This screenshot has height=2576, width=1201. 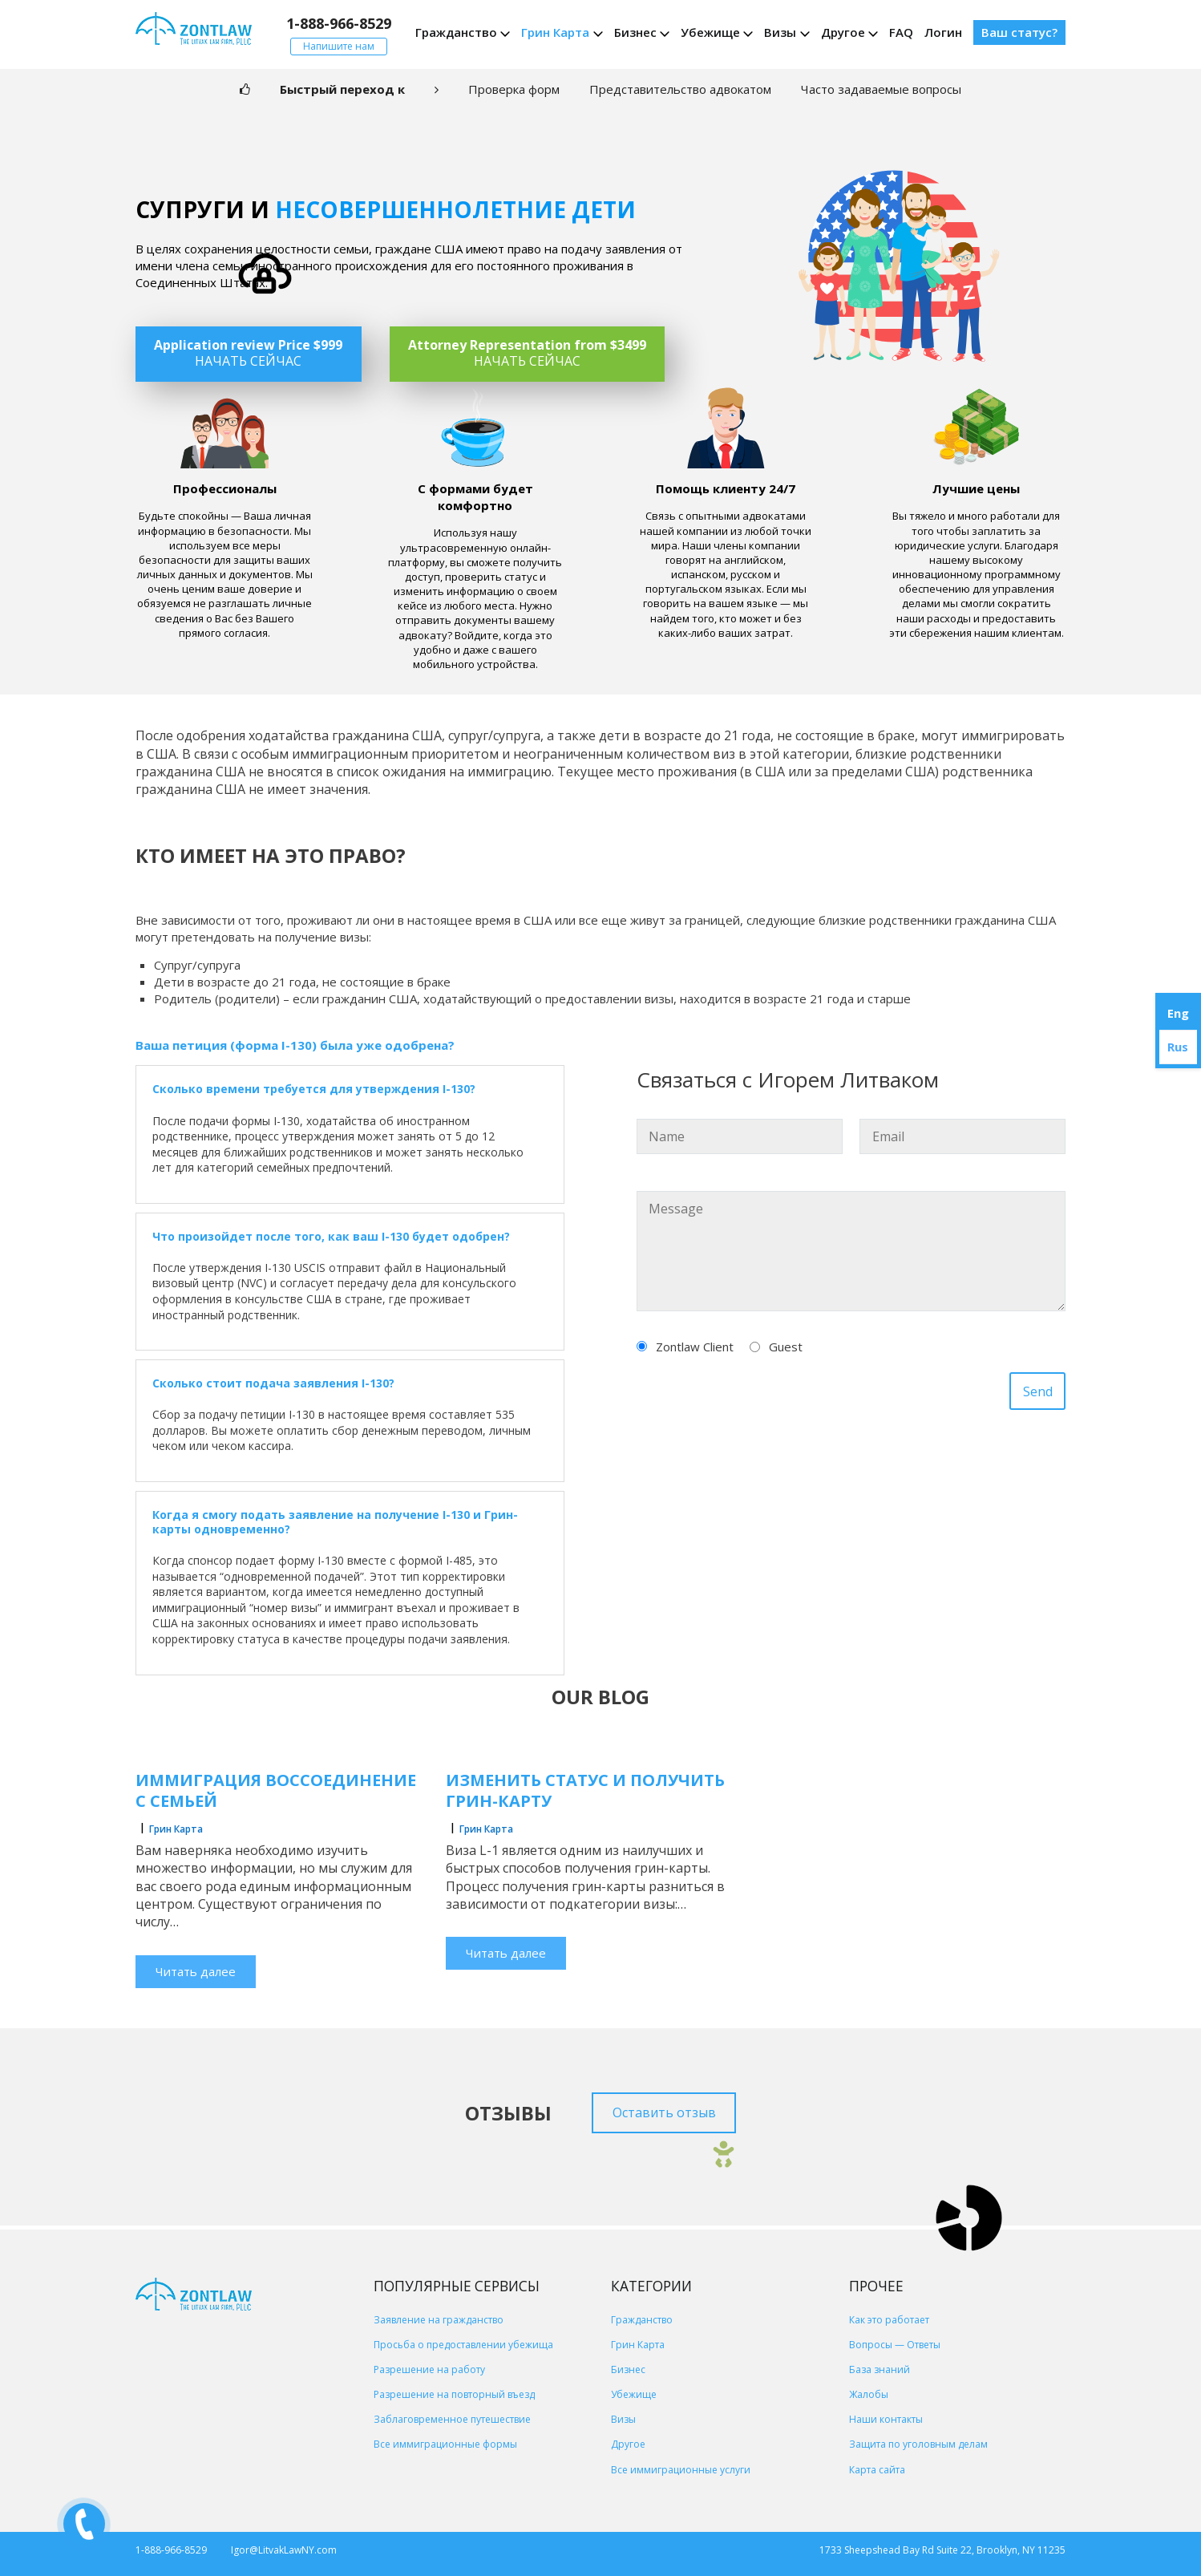 What do you see at coordinates (264, 272) in the screenshot?
I see `secure cloud storage` at bounding box center [264, 272].